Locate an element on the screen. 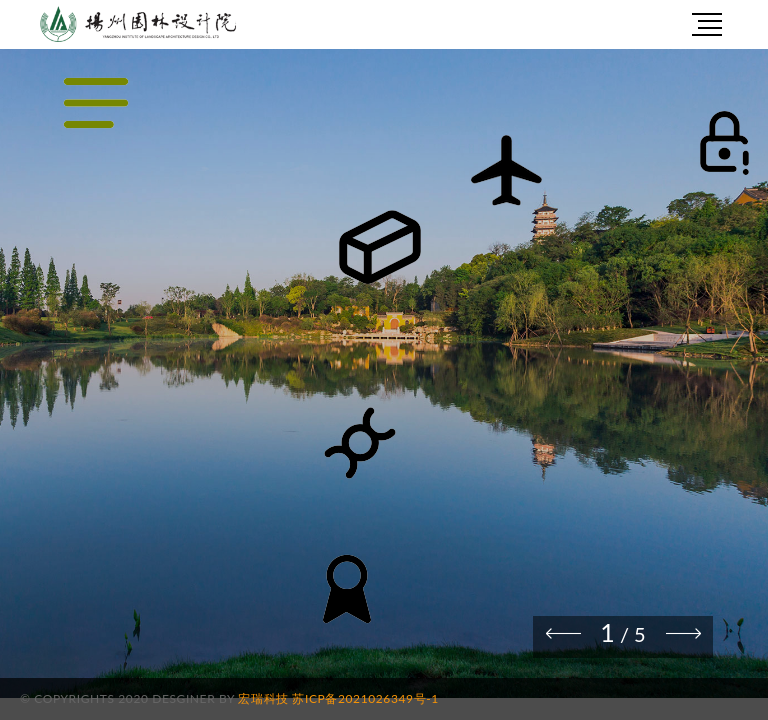  justify text alignment is located at coordinates (96, 103).